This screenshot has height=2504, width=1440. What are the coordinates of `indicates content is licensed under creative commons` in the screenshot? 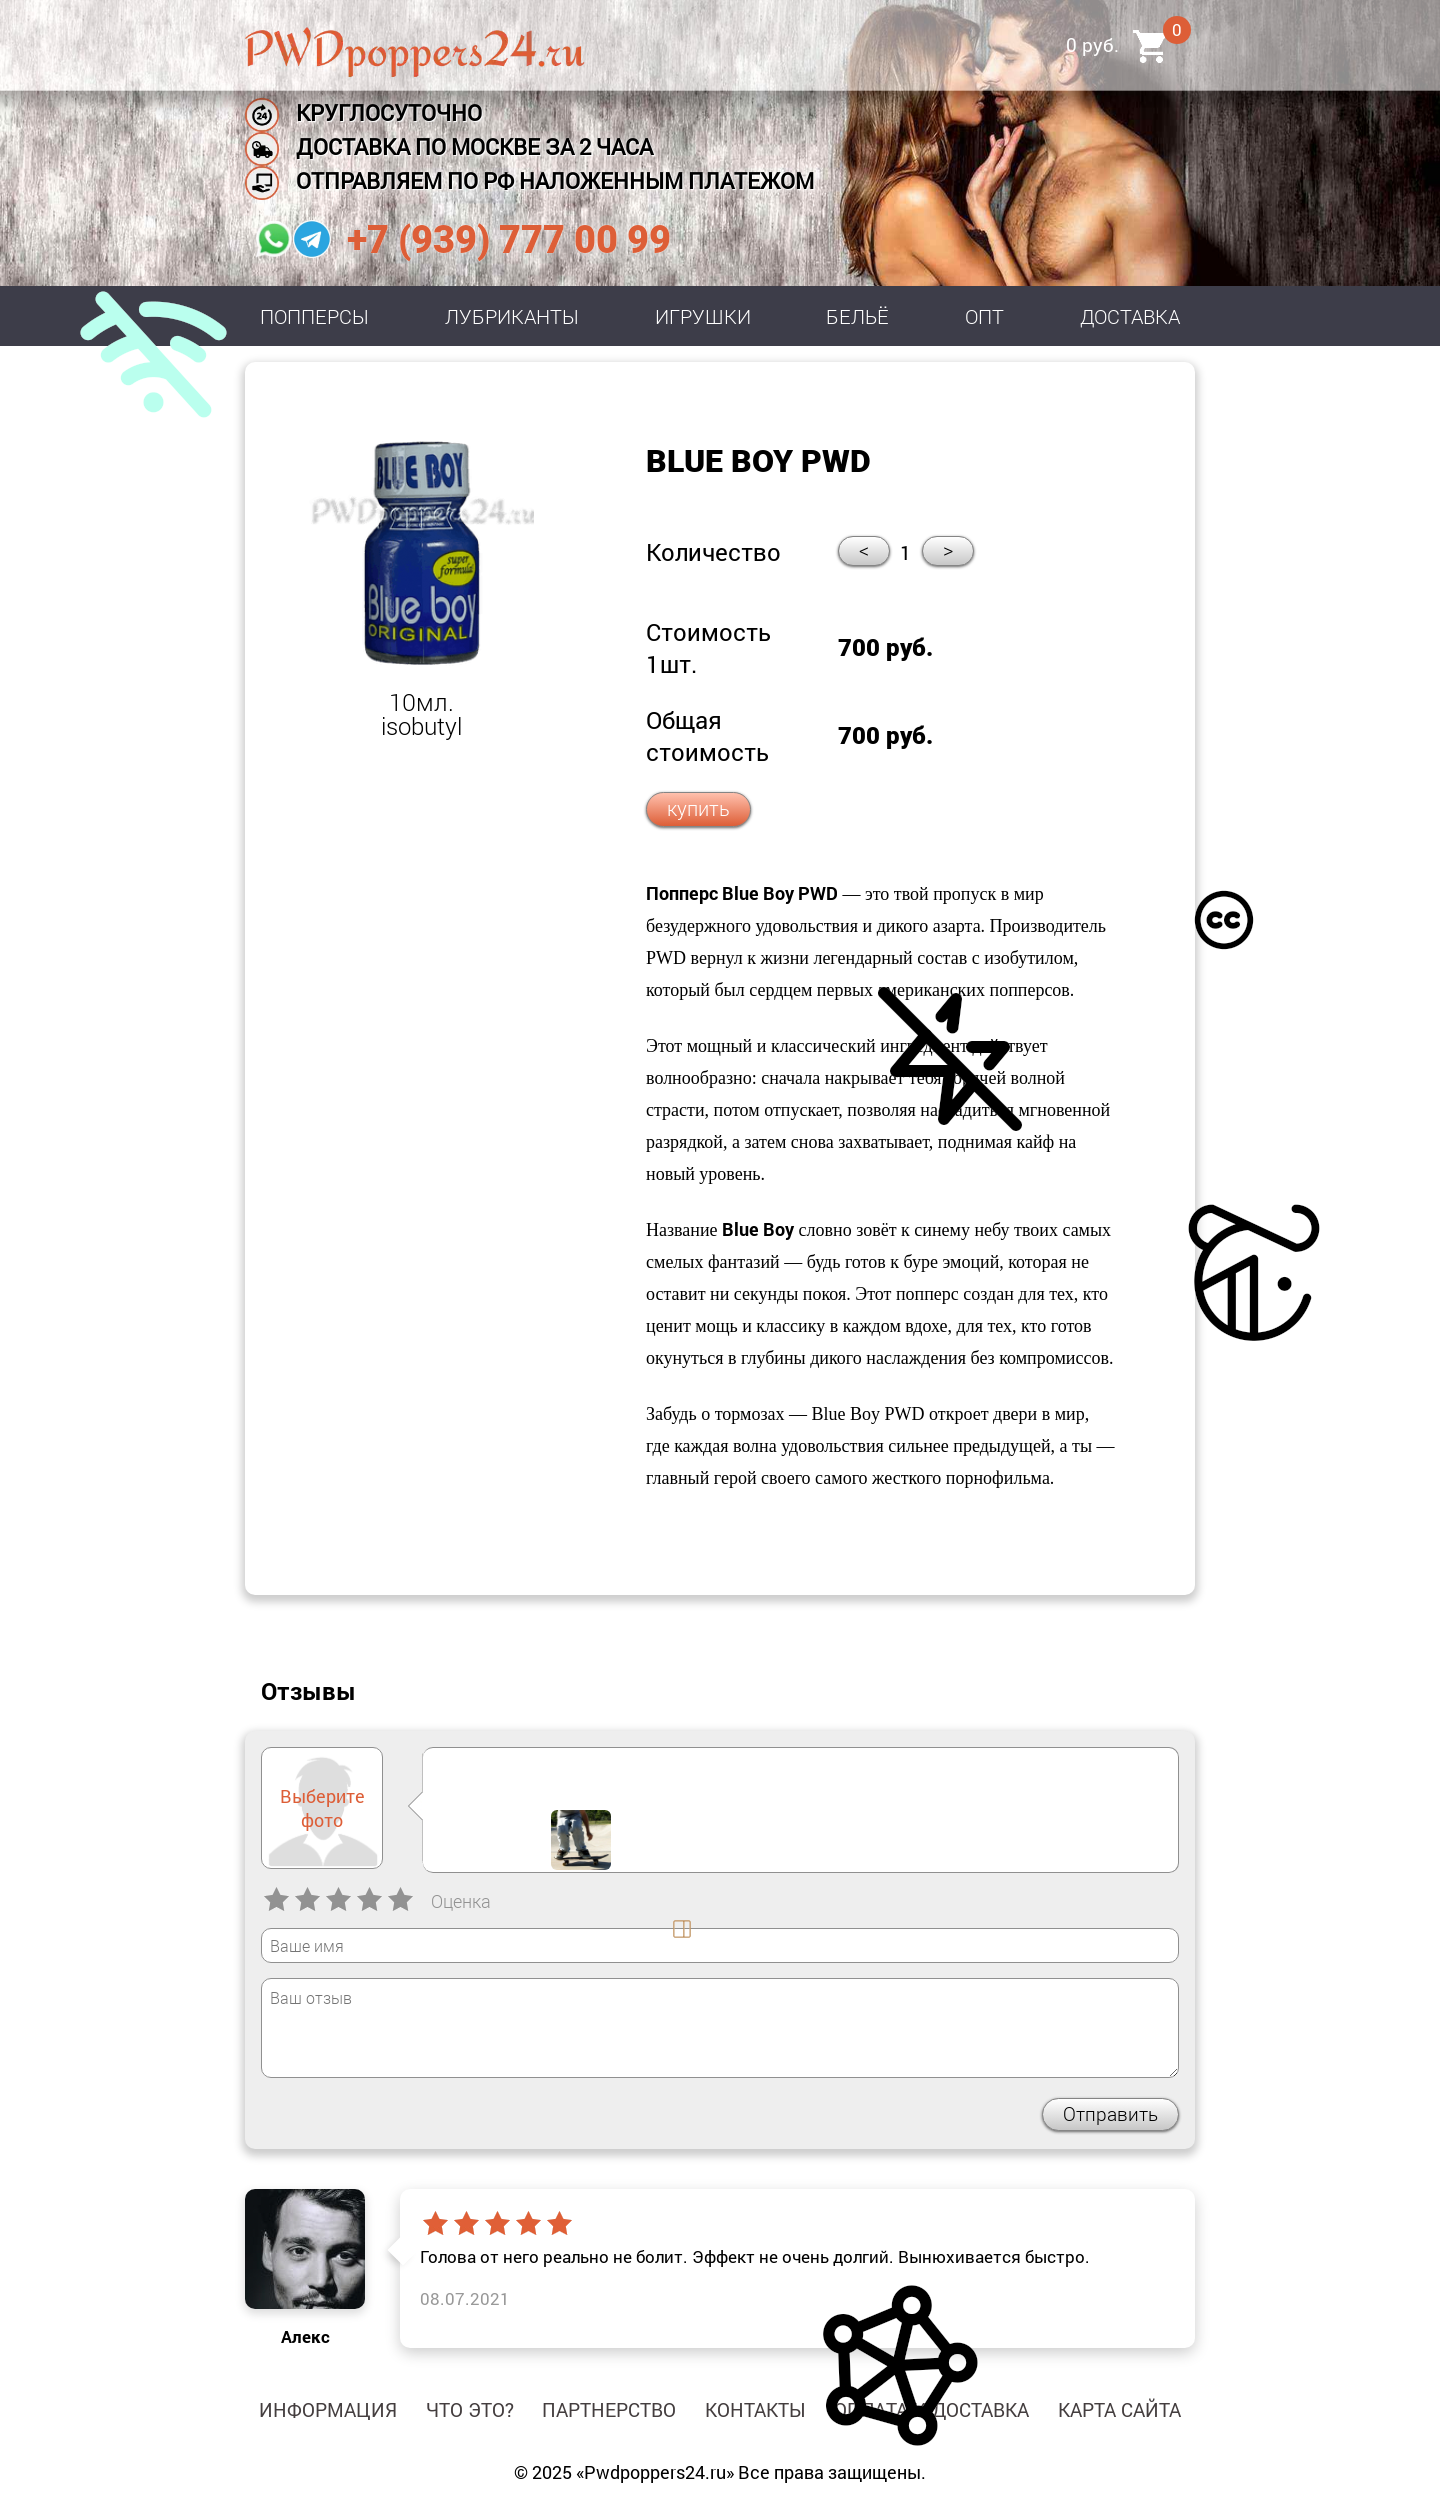 It's located at (1224, 920).